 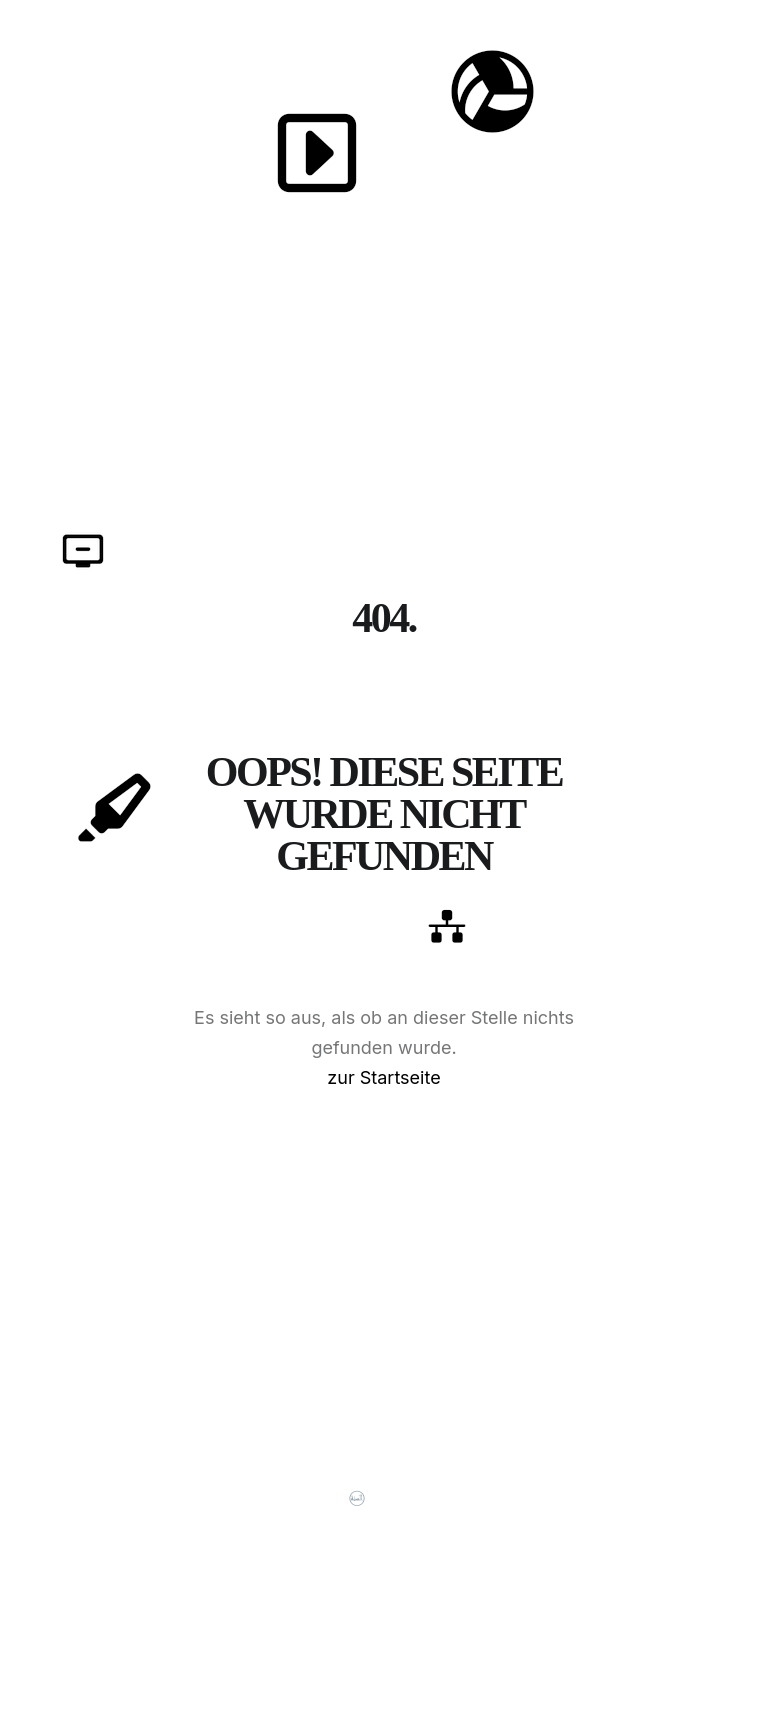 What do you see at coordinates (116, 807) in the screenshot?
I see `highlight or mark up text` at bounding box center [116, 807].